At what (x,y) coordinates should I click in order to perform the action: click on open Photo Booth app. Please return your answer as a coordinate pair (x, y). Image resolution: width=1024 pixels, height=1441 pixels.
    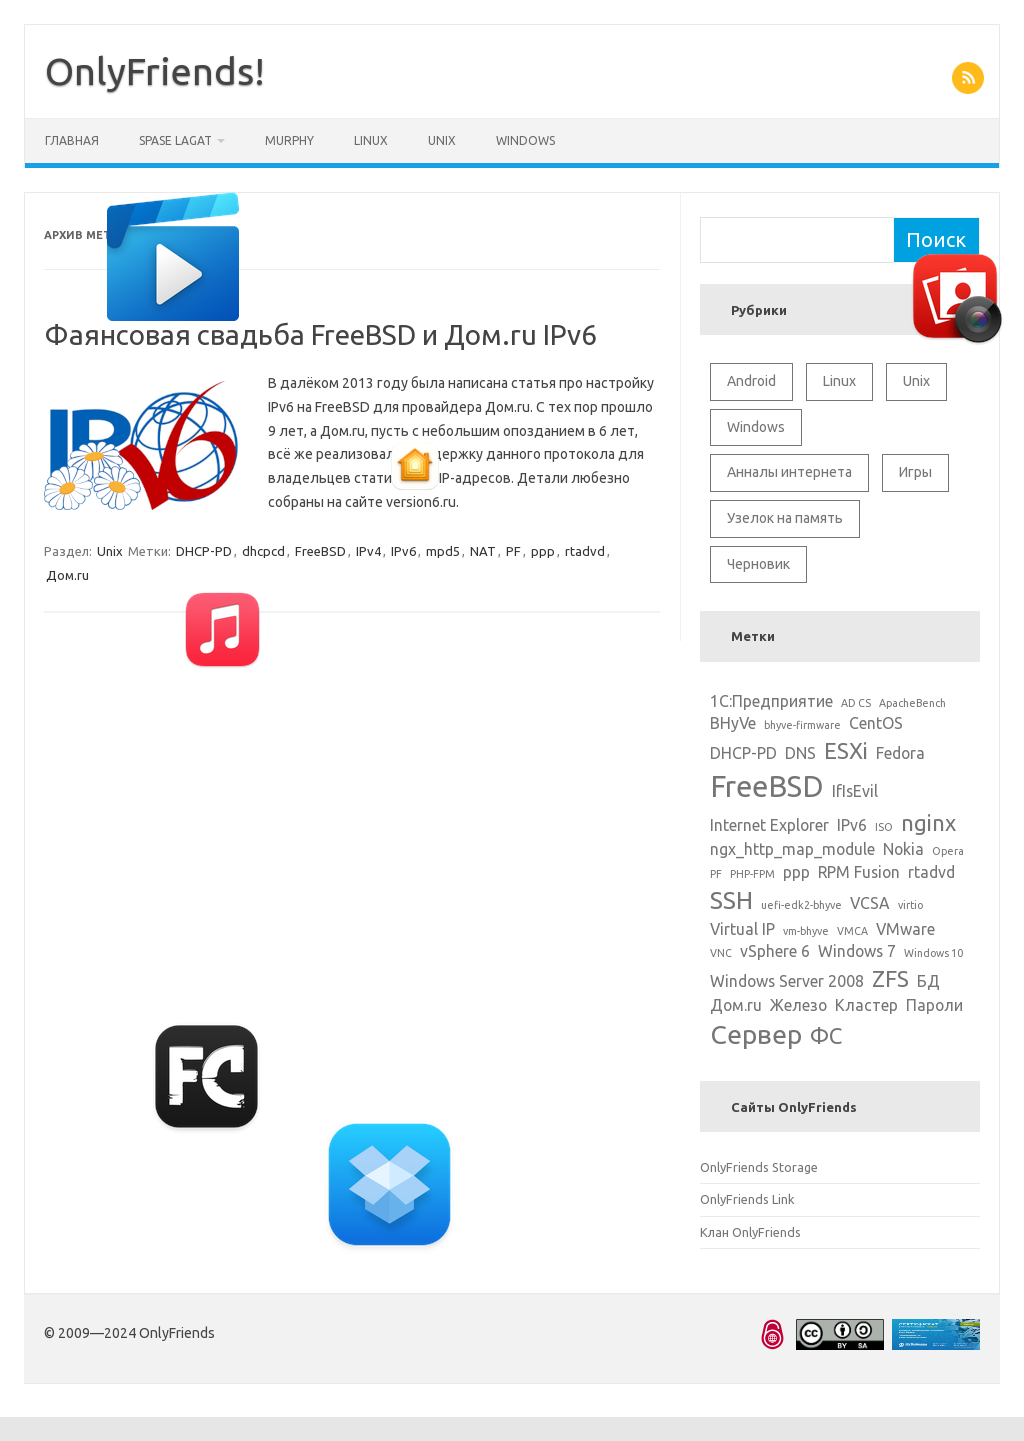
    Looking at the image, I should click on (955, 296).